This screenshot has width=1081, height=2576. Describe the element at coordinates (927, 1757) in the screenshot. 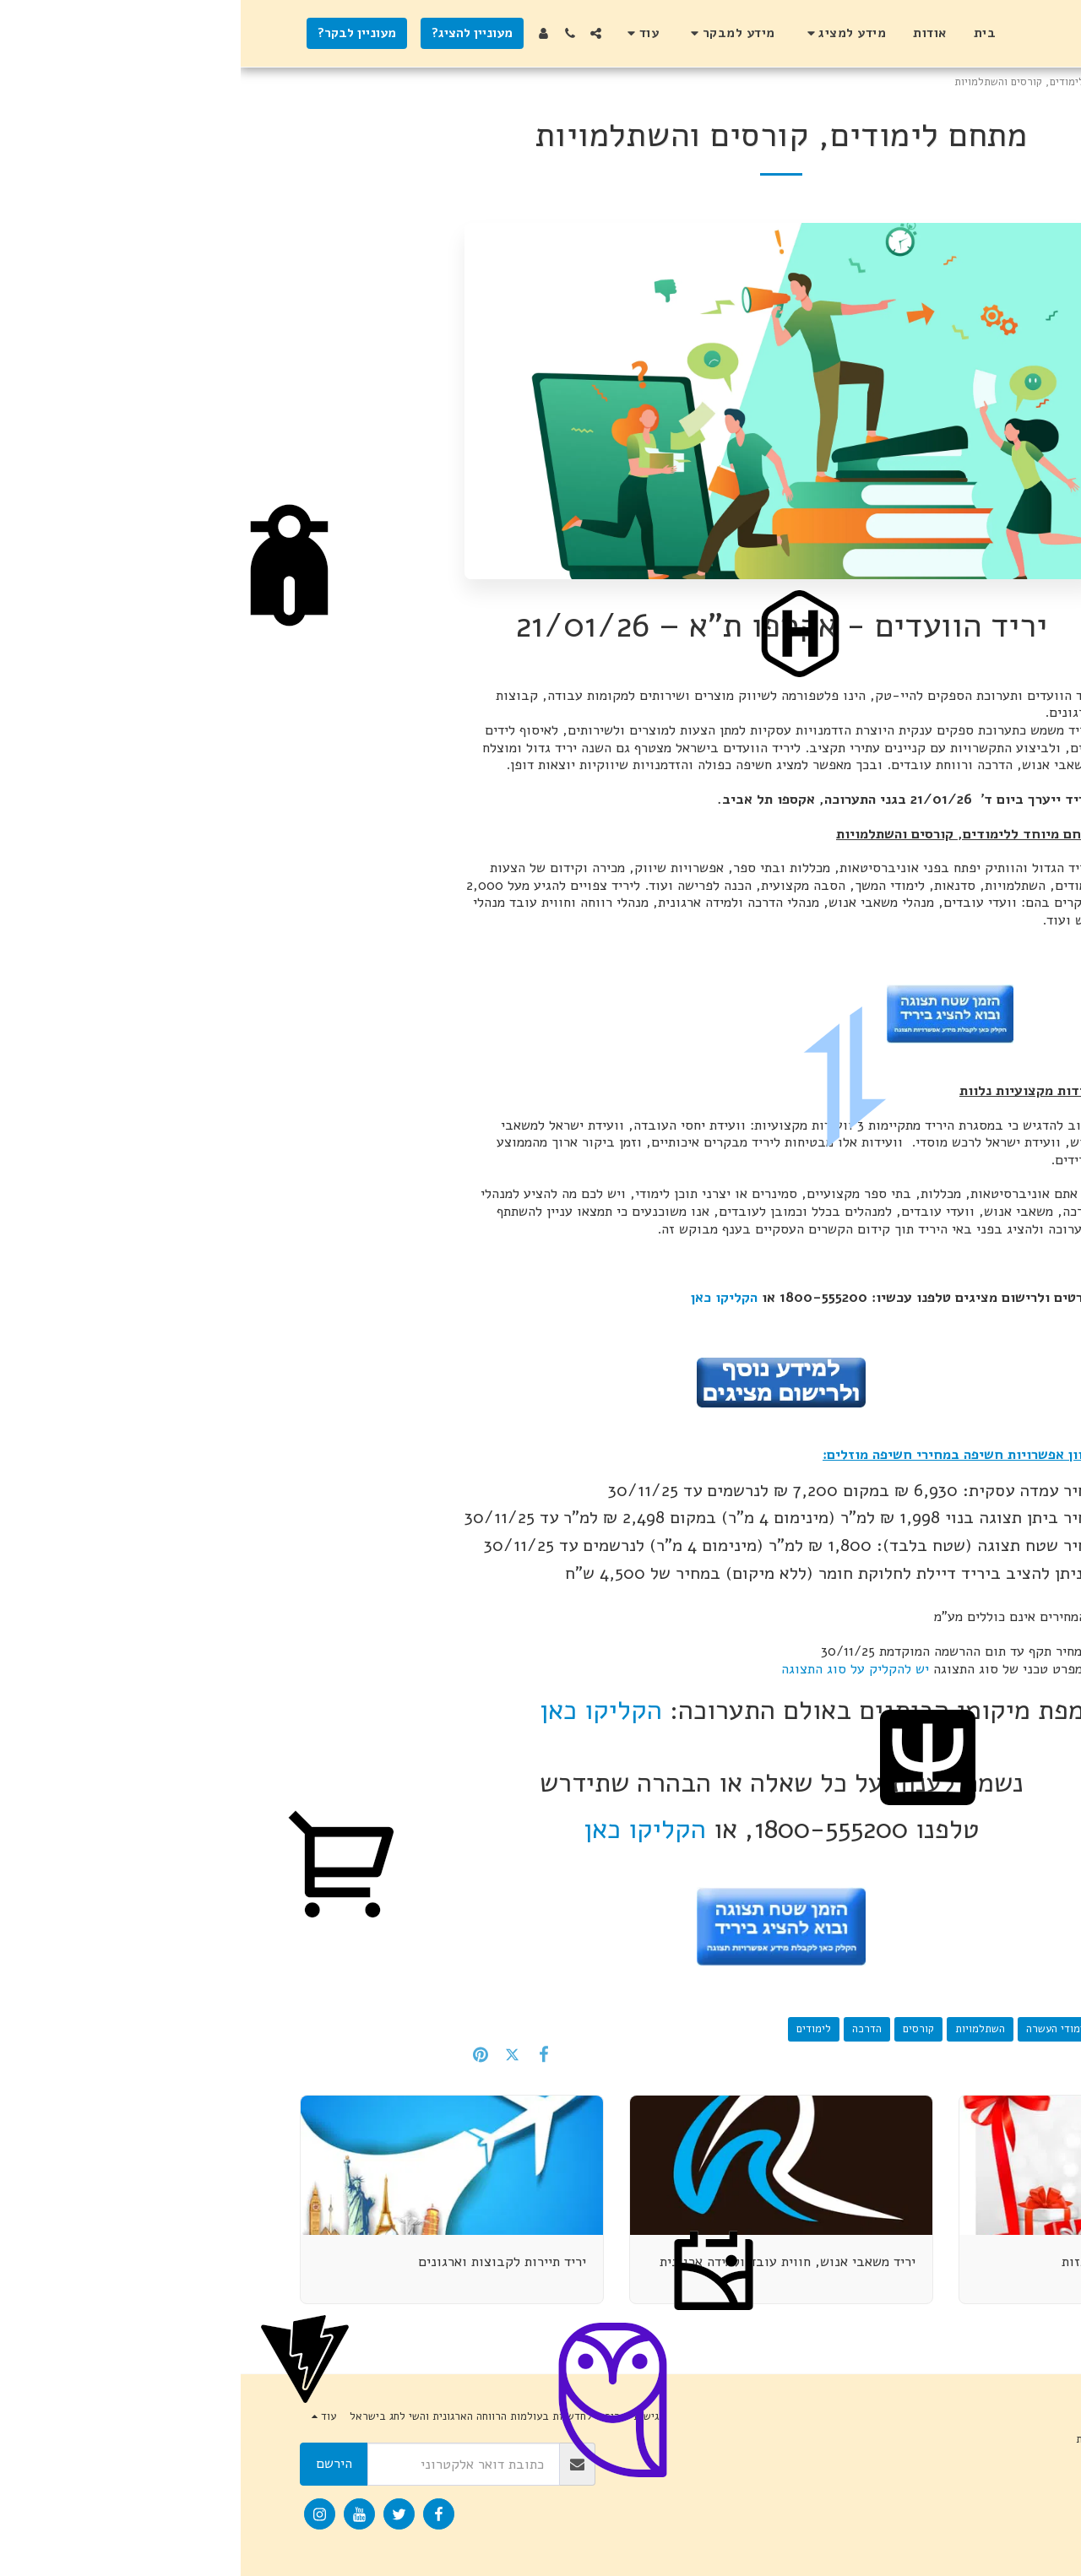

I see `open the Rime input method application` at that location.